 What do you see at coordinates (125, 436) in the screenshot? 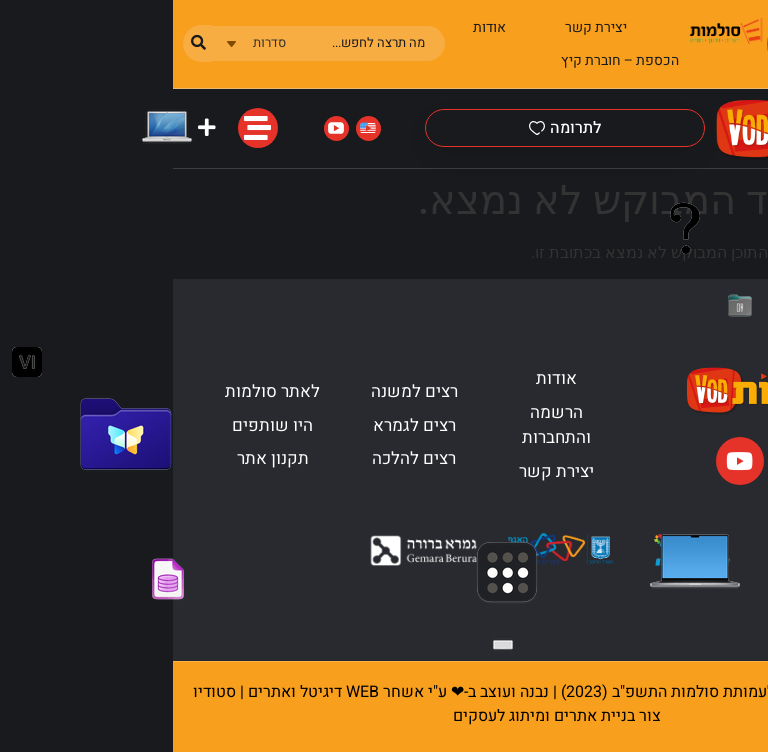
I see `open wondershare ubackit backup folder` at bounding box center [125, 436].